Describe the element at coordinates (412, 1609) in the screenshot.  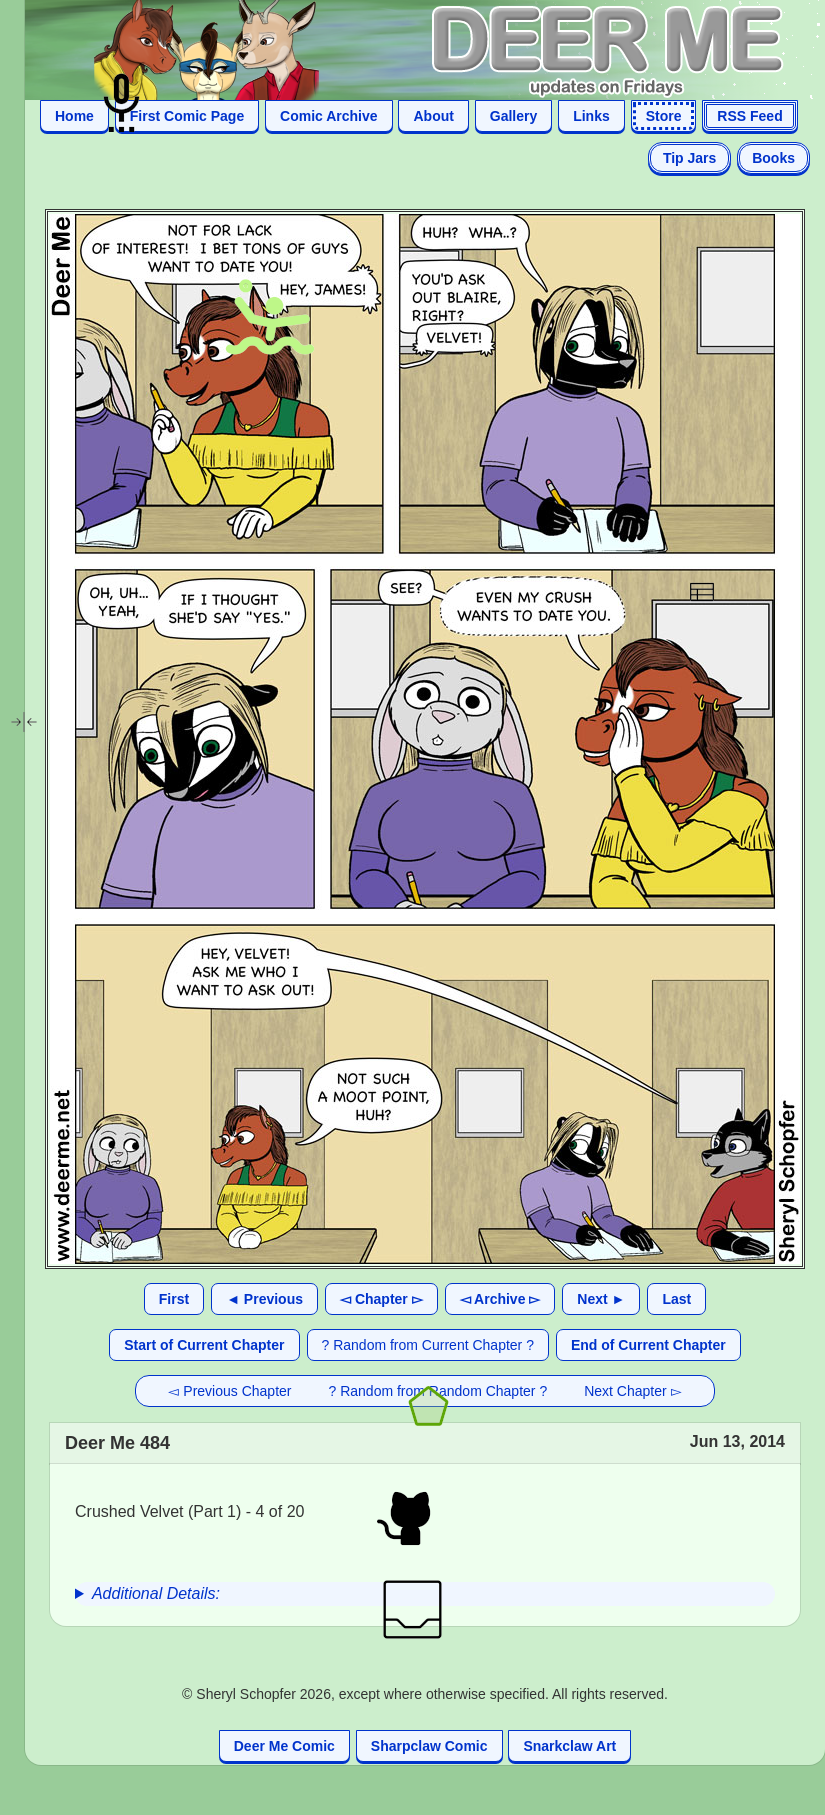
I see `access inbox or incoming items` at that location.